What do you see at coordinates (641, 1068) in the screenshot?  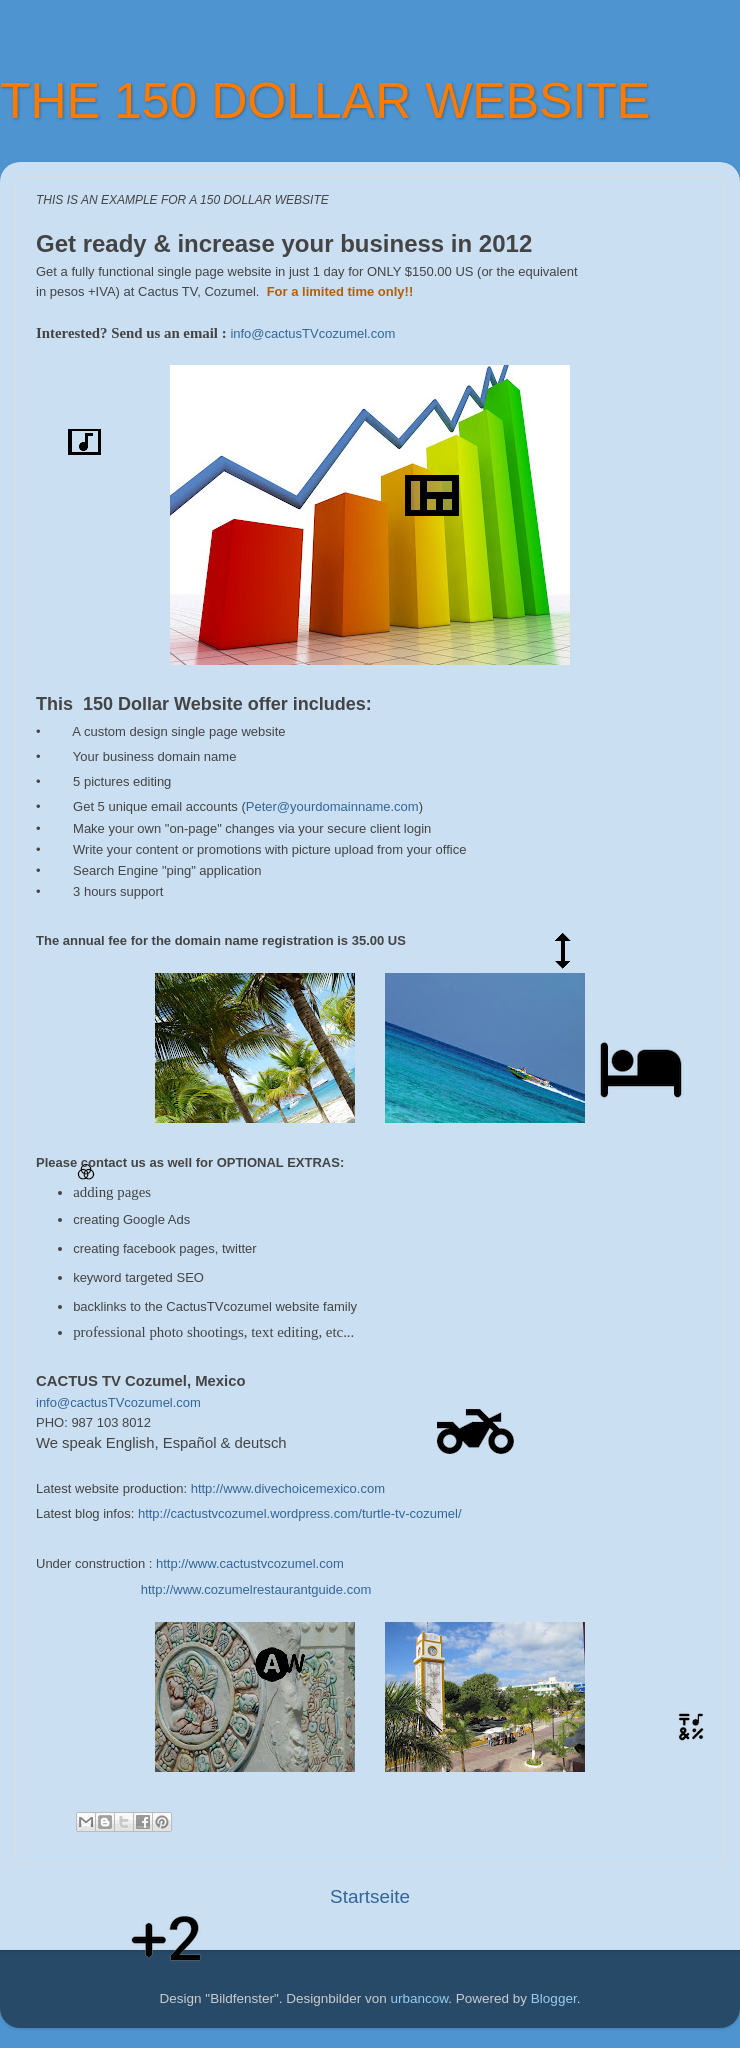 I see `find nearby hotels or accommodations` at bounding box center [641, 1068].